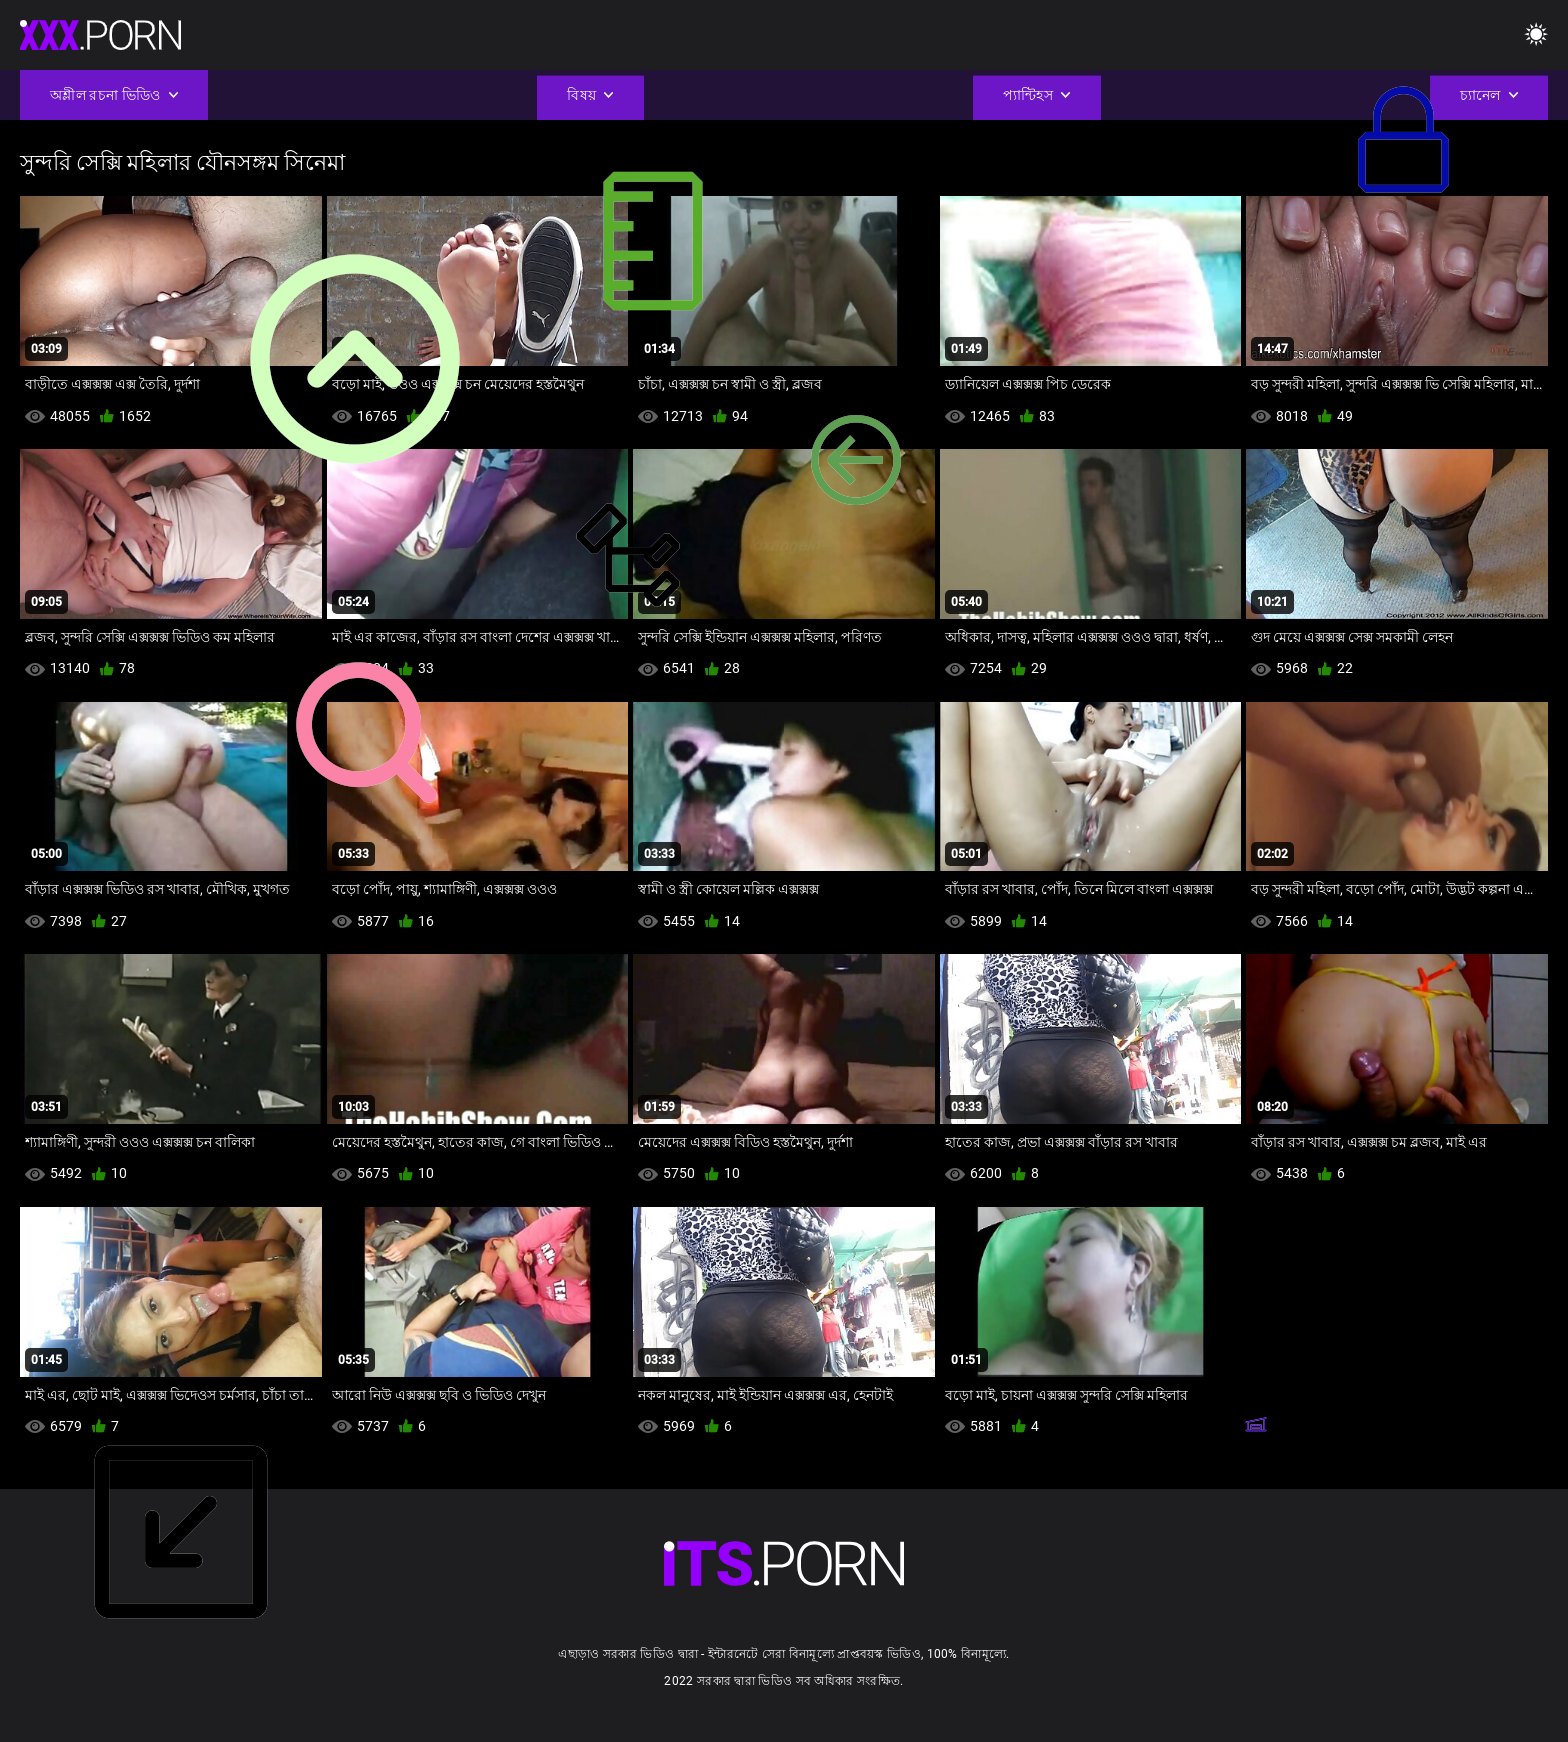 The width and height of the screenshot is (1568, 1742). I want to click on search for content or items, so click(366, 732).